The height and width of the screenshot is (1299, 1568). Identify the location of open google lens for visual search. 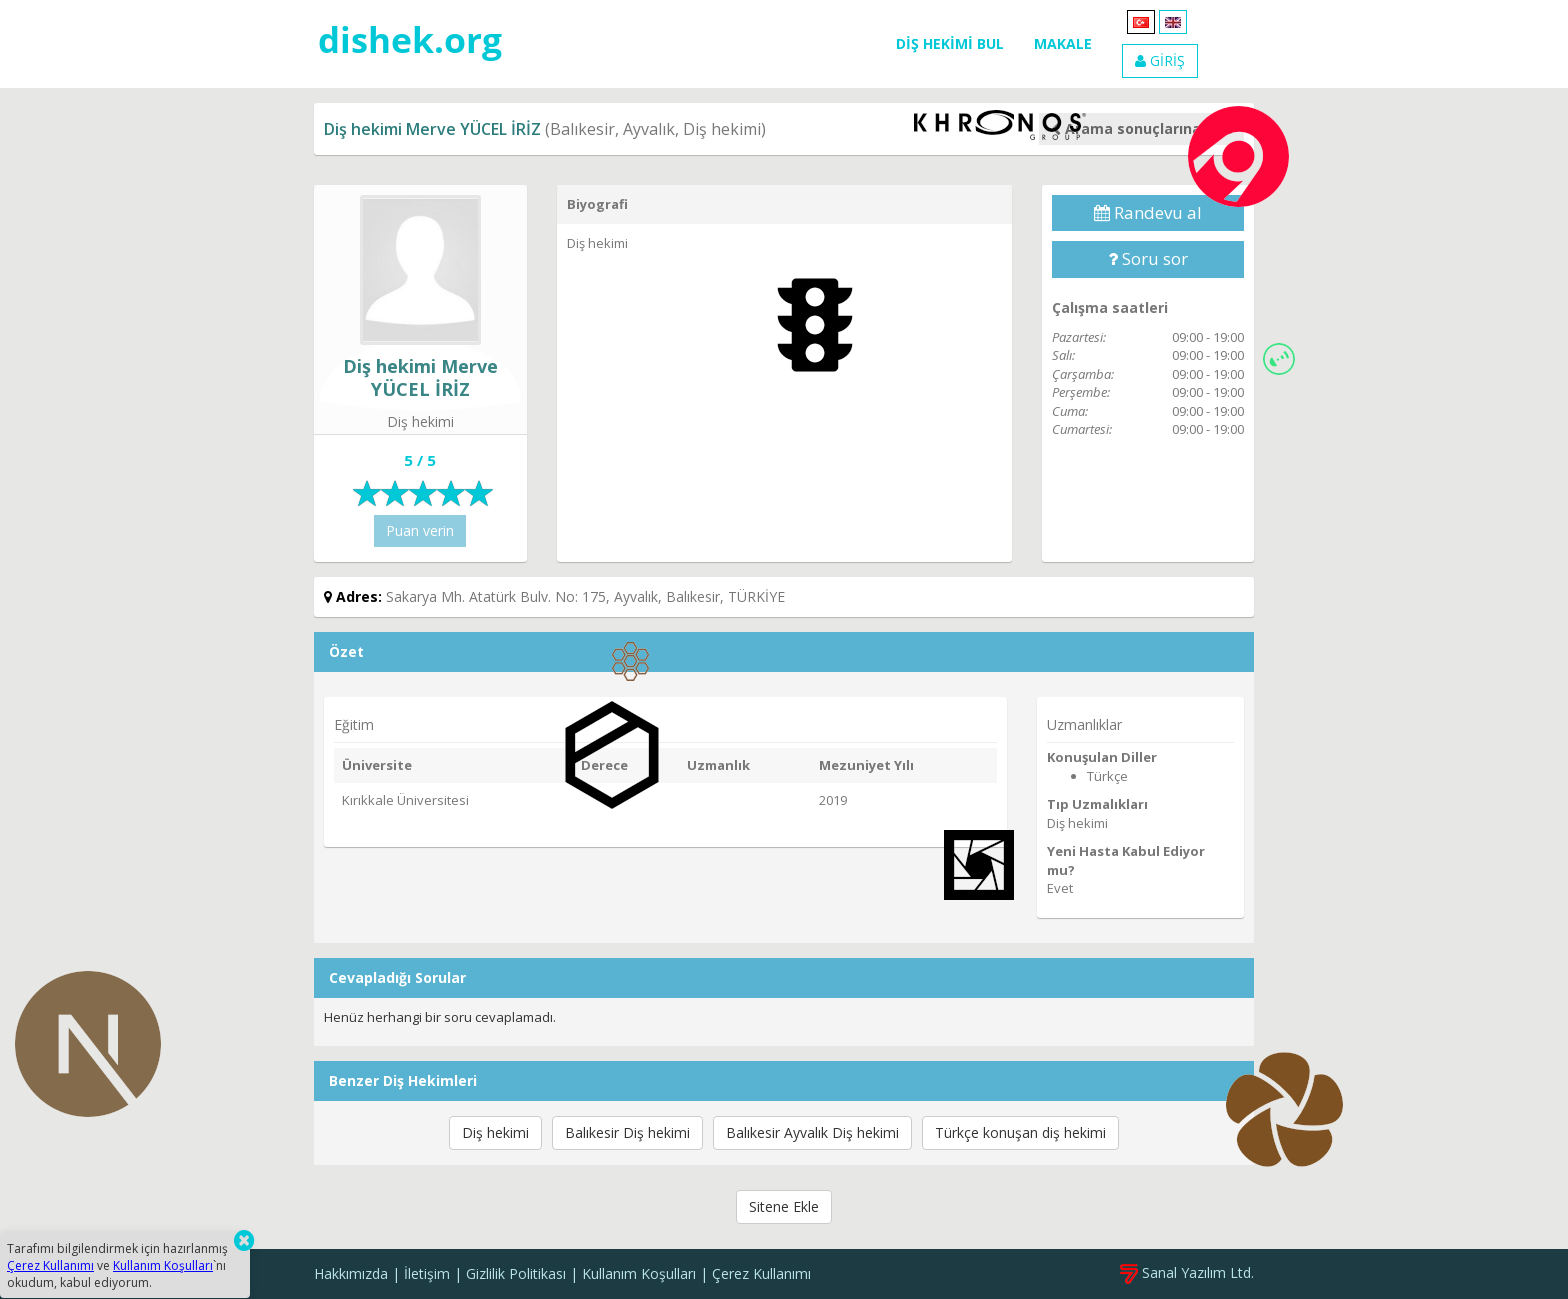
(979, 865).